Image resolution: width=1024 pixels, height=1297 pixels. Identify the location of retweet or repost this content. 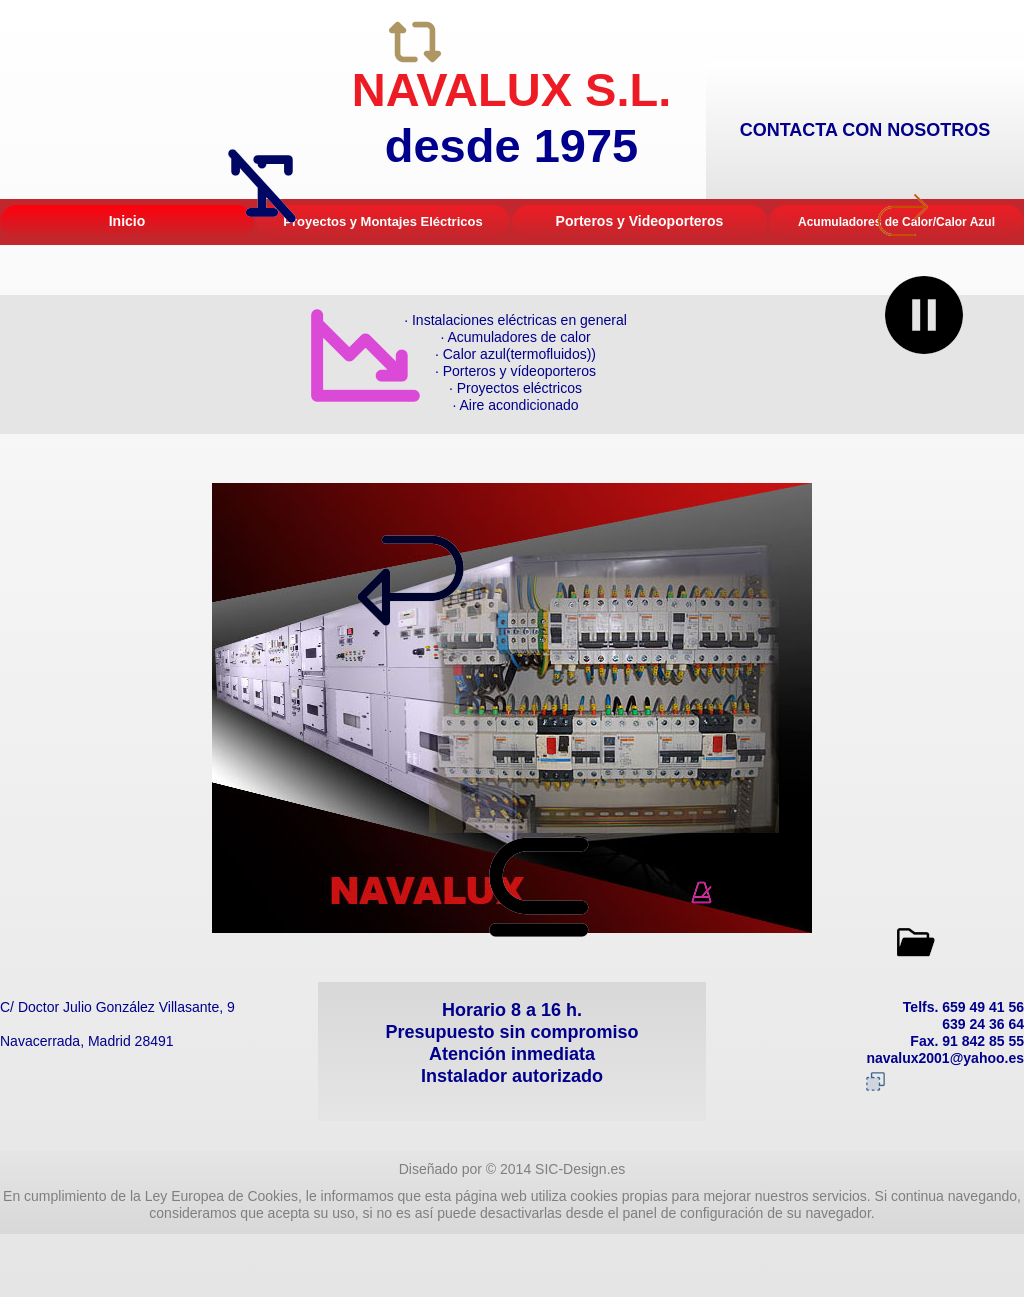
(415, 42).